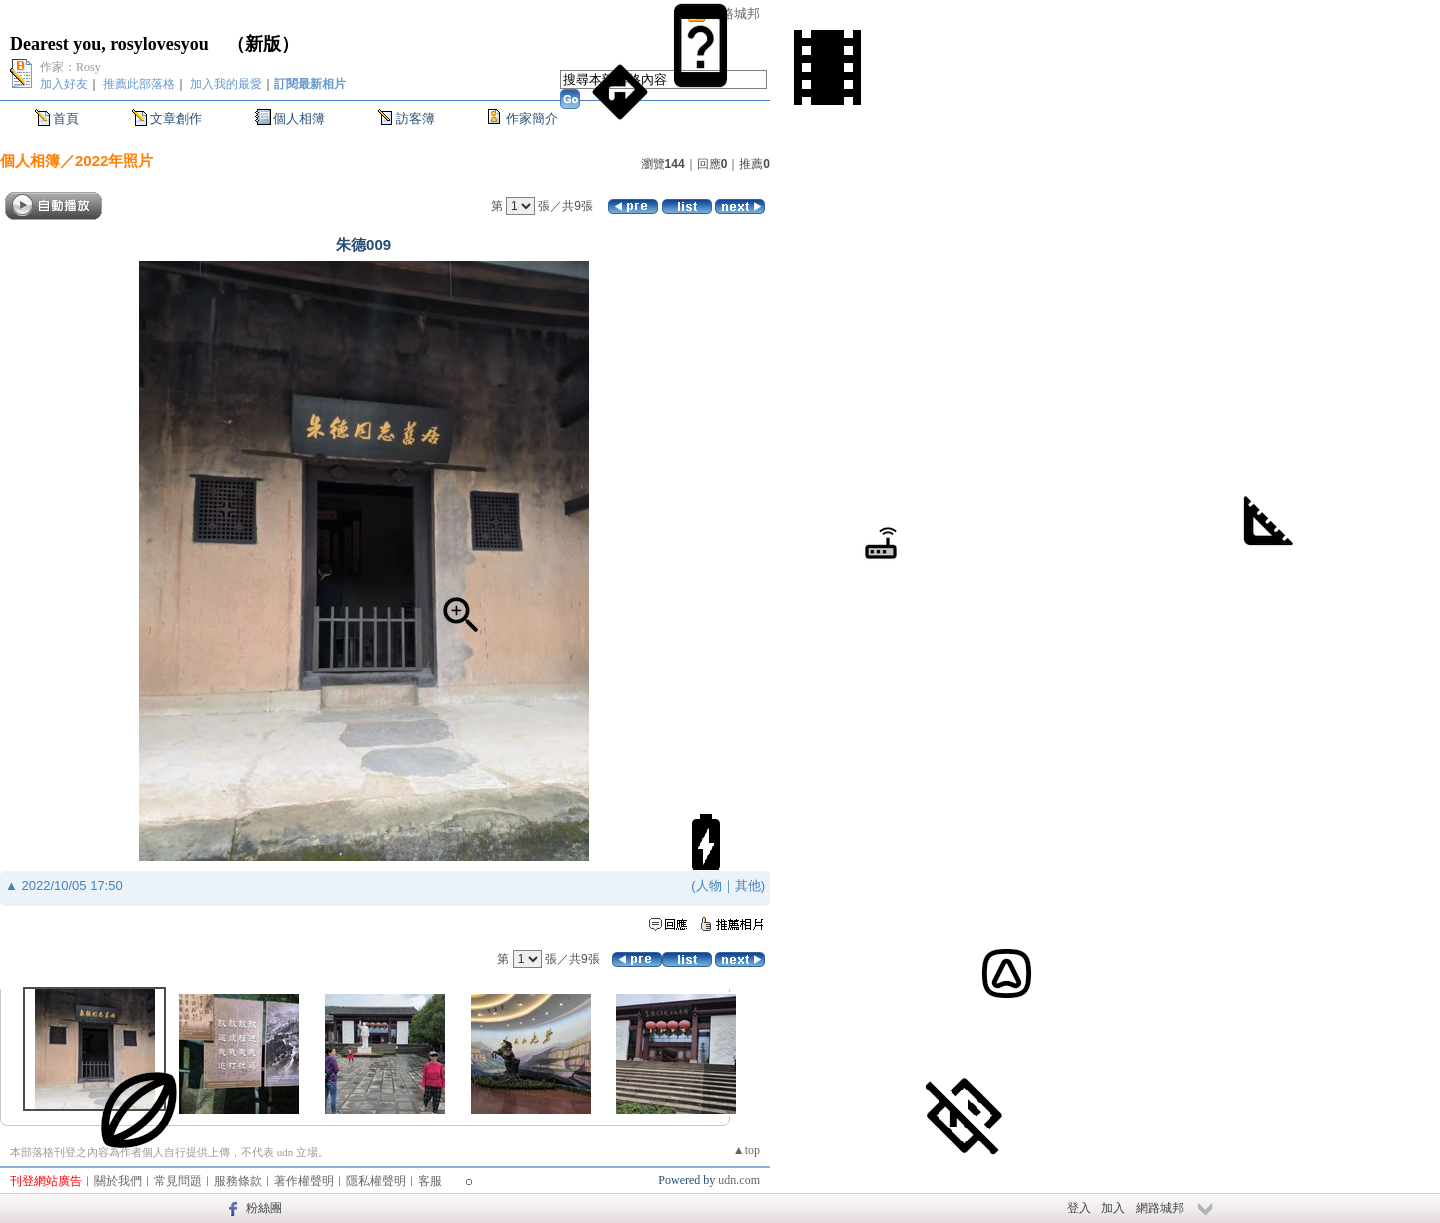  Describe the element at coordinates (881, 543) in the screenshot. I see `access router or network settings` at that location.